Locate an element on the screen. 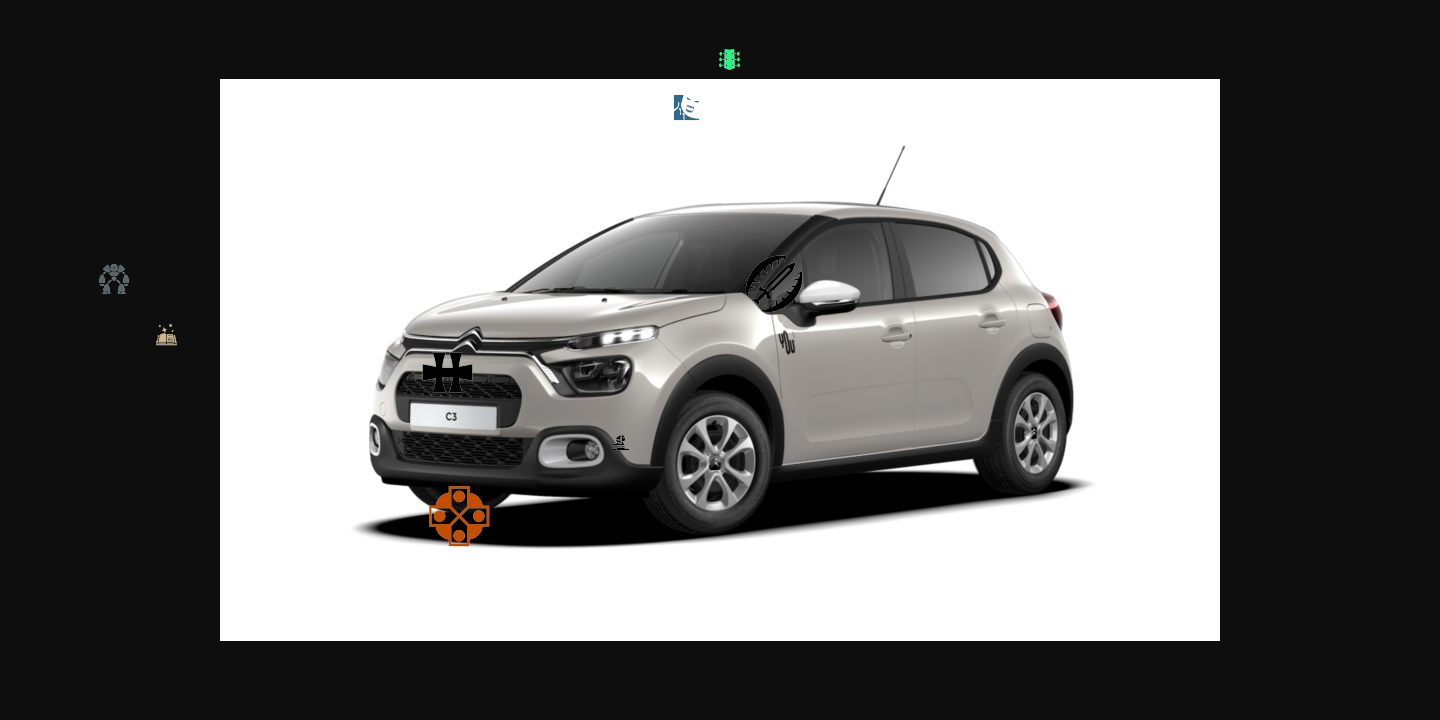 The image size is (1440, 720). vampire bite attack action in a game is located at coordinates (686, 107).